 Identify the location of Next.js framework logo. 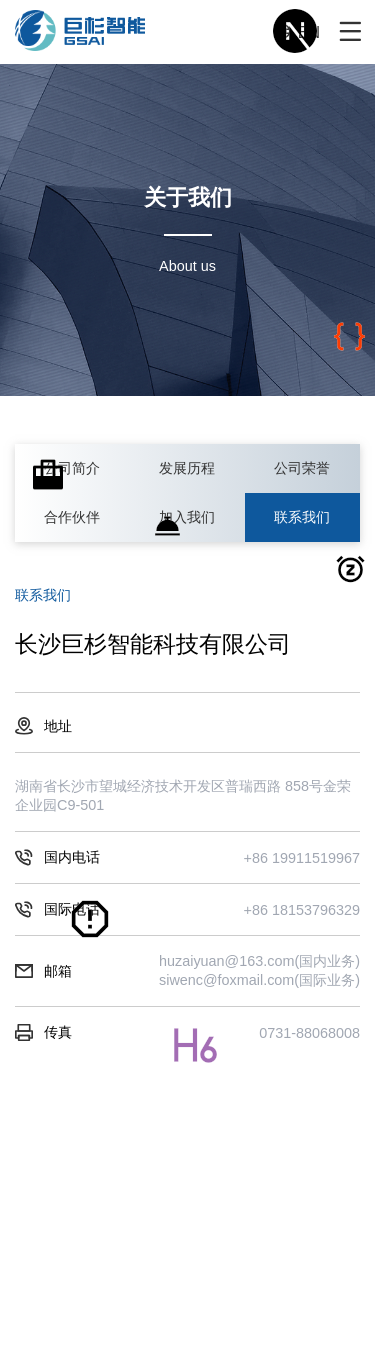
(295, 31).